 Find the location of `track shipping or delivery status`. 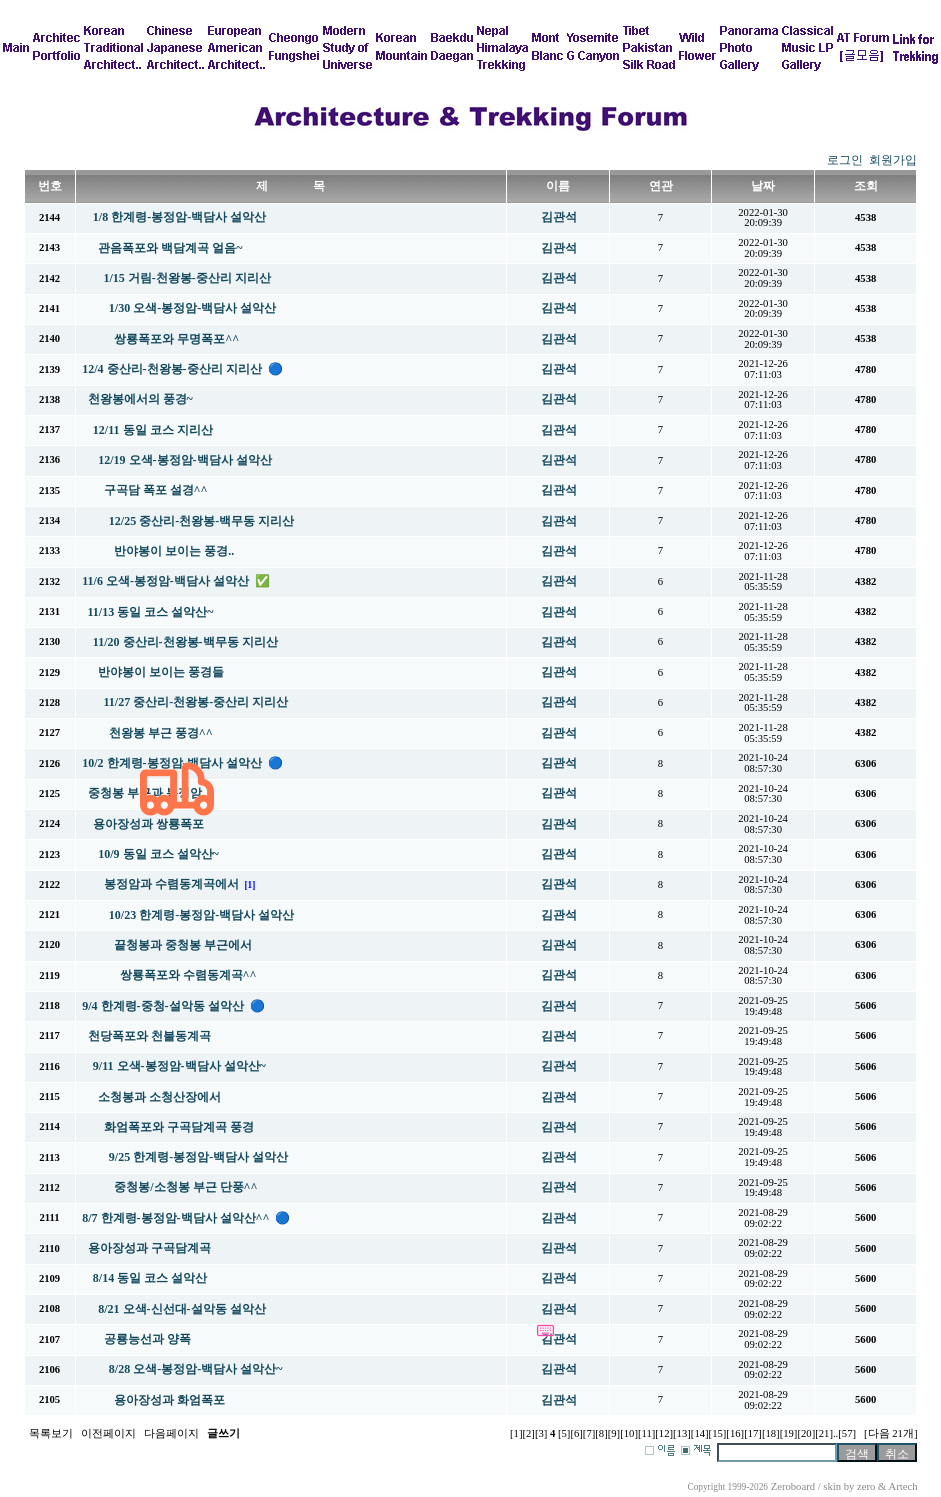

track shipping or delivery status is located at coordinates (177, 789).